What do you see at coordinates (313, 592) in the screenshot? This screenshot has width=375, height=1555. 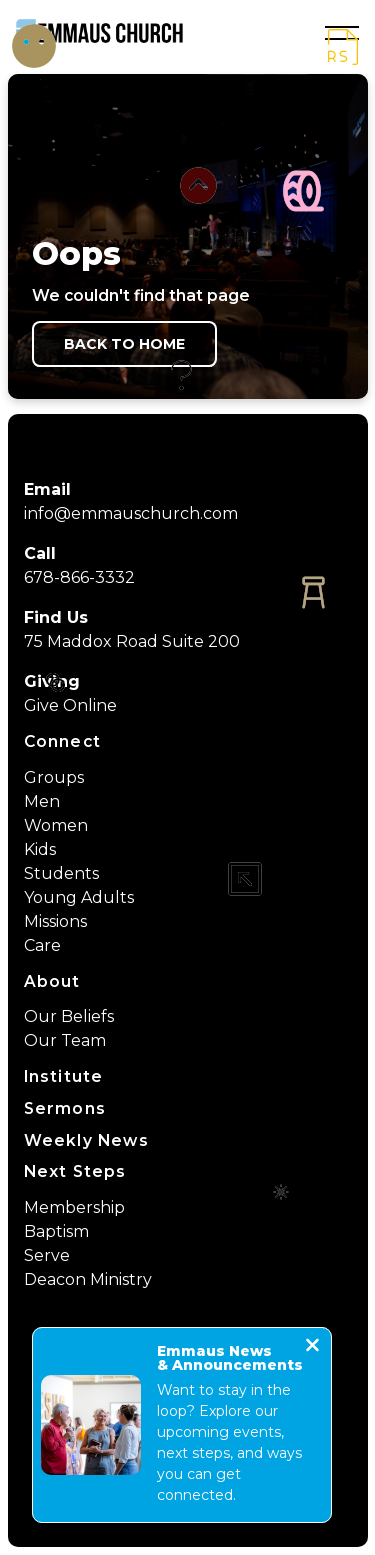 I see `browse furniture or seating options` at bounding box center [313, 592].